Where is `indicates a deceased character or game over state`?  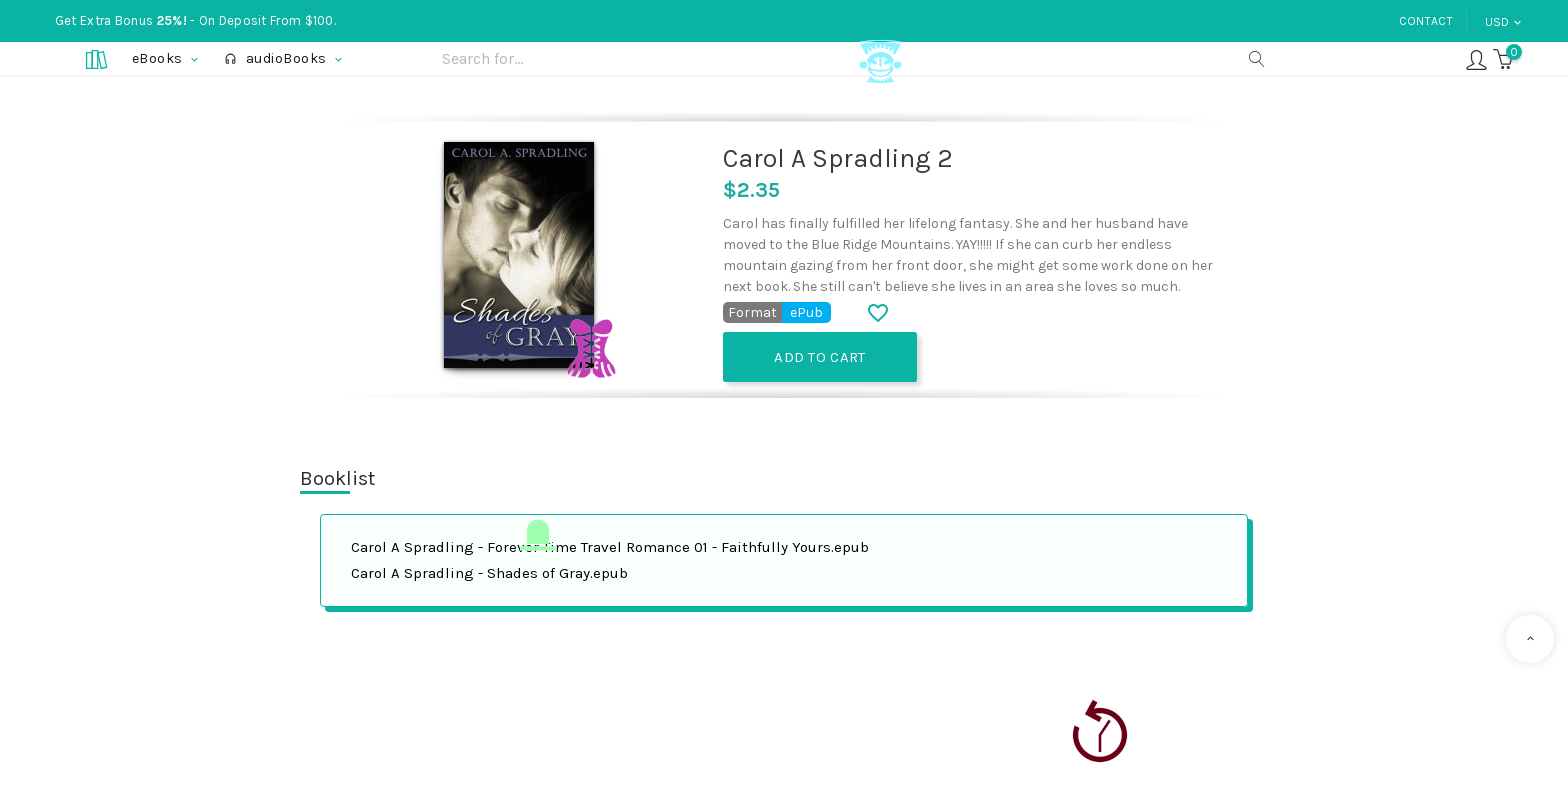 indicates a deceased character or game over state is located at coordinates (538, 535).